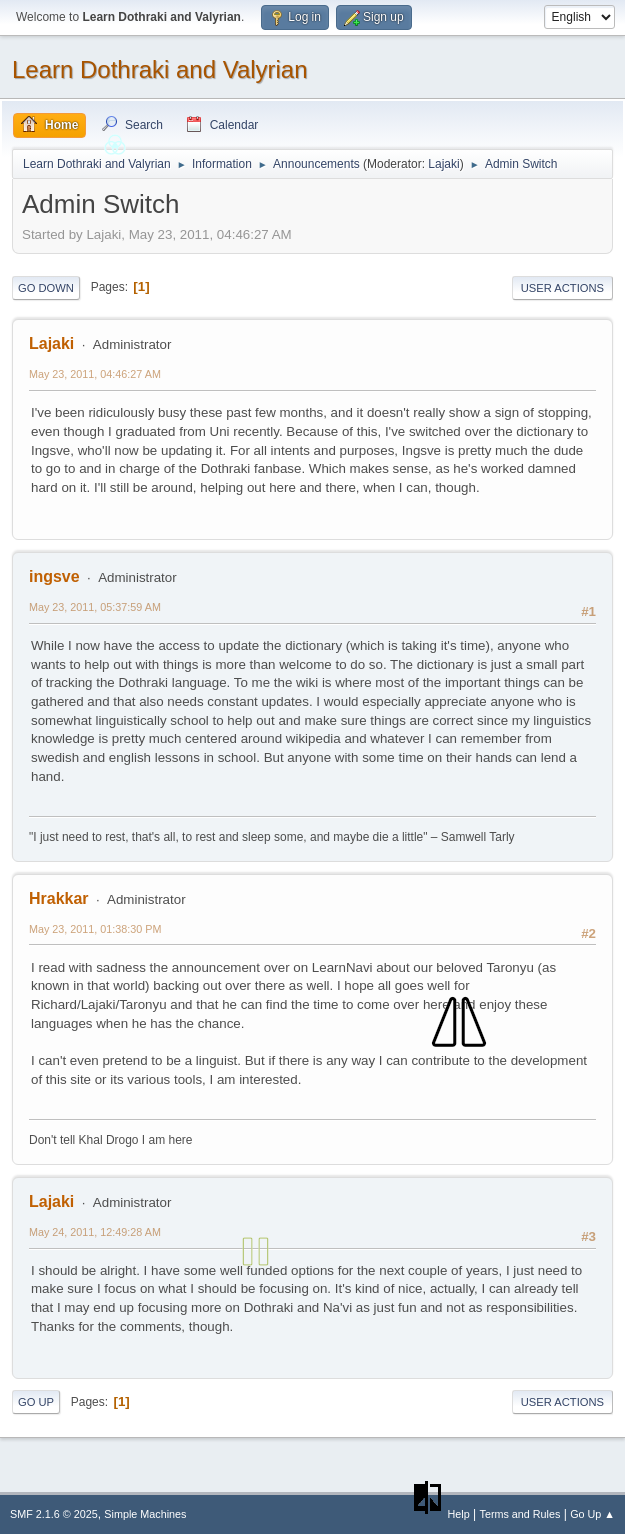 The height and width of the screenshot is (1534, 625). Describe the element at coordinates (427, 1497) in the screenshot. I see `compare two images side by side` at that location.